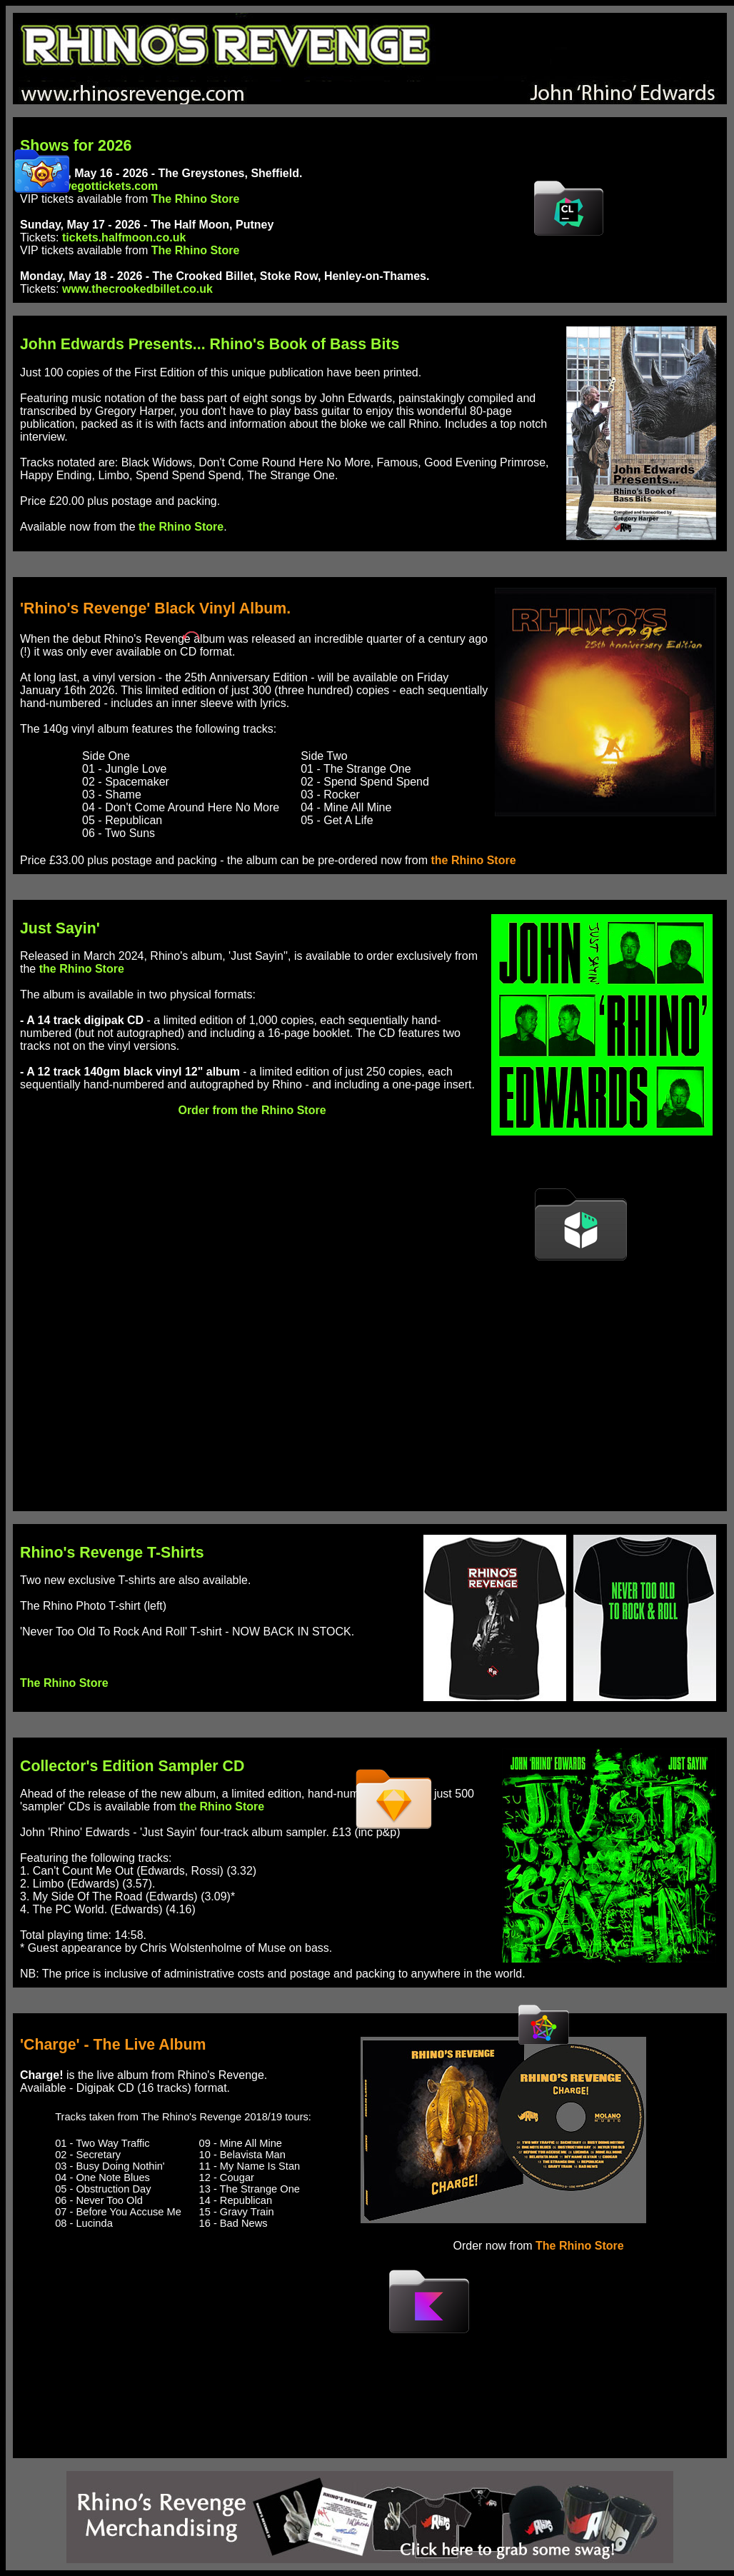 This screenshot has width=734, height=2576. Describe the element at coordinates (580, 1227) in the screenshot. I see `open wondershare filmstock assets folder` at that location.